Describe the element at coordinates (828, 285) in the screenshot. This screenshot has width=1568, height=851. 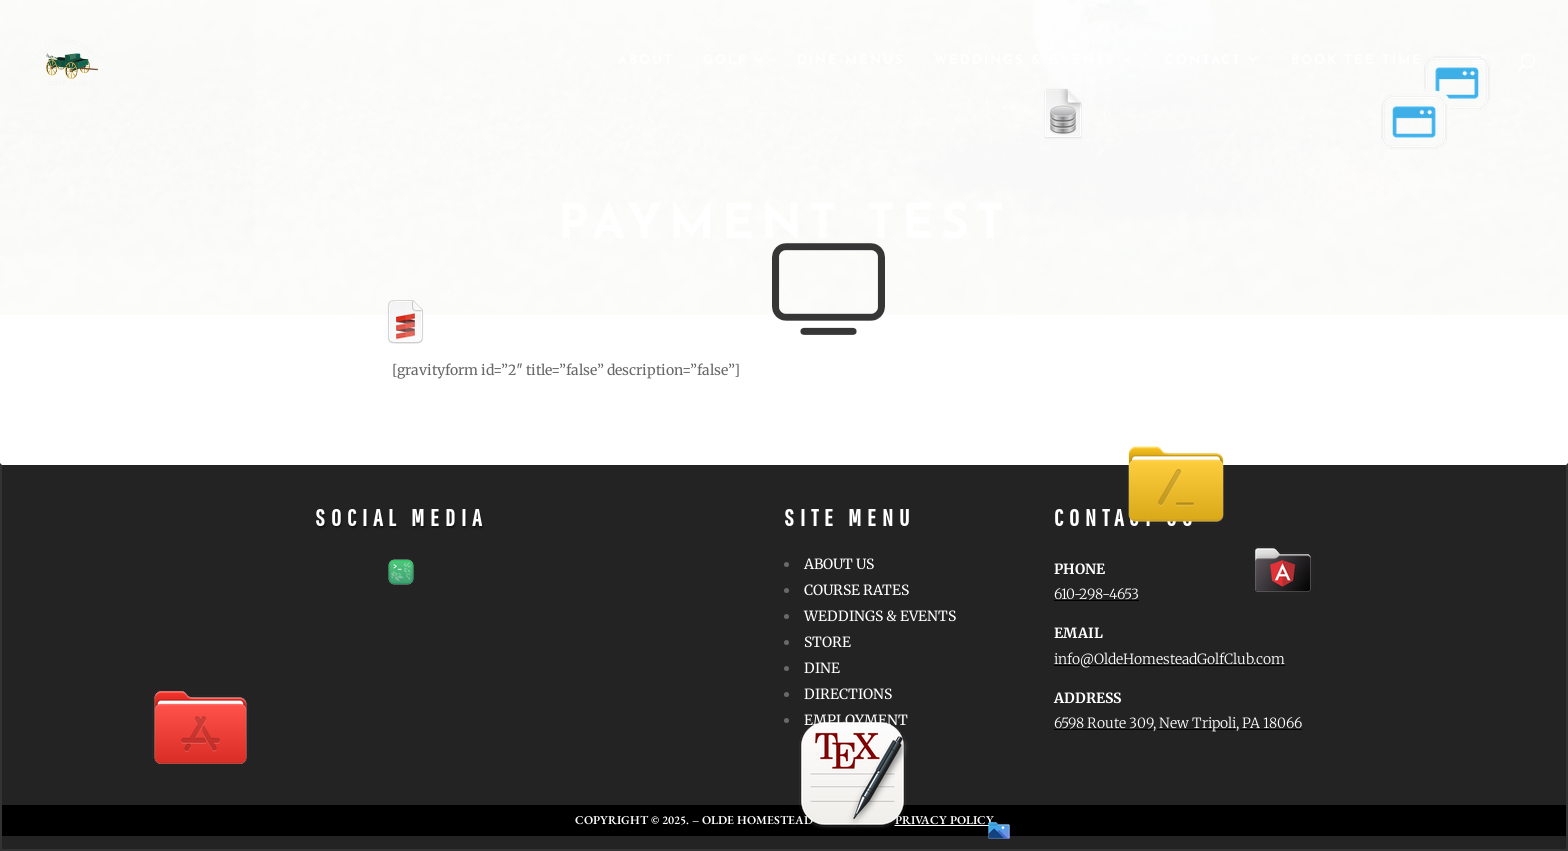
I see `access display settings` at that location.